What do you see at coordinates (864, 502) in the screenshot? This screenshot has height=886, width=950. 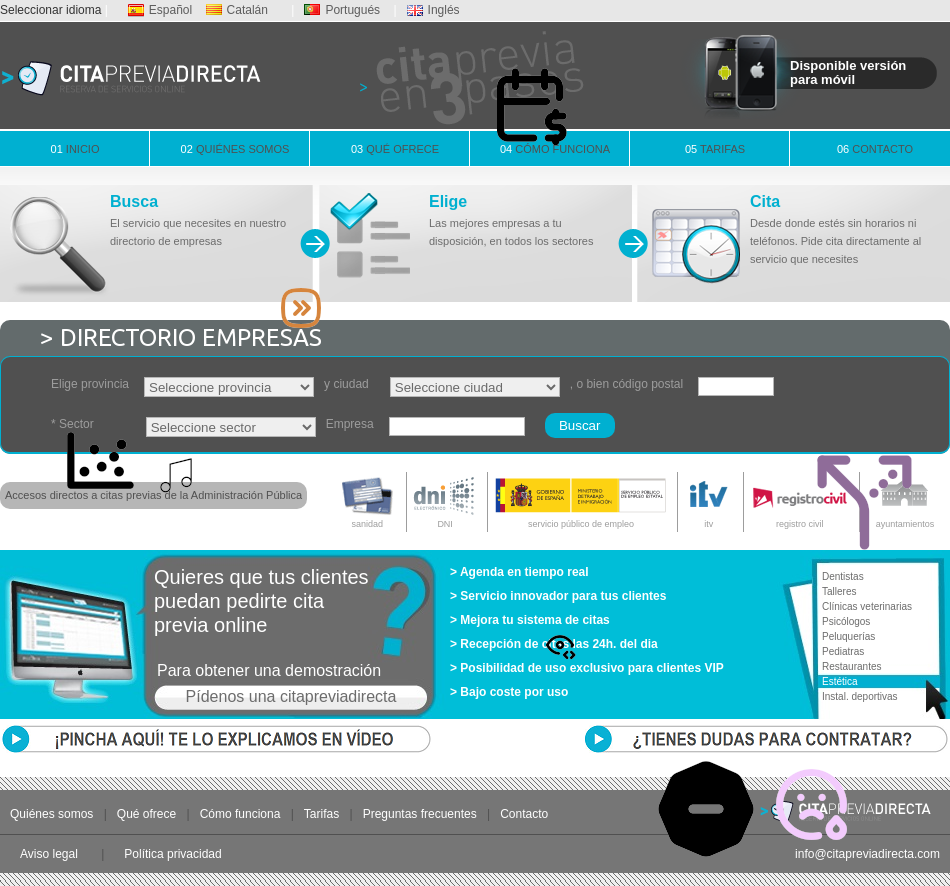 I see `take an alternate left route` at bounding box center [864, 502].